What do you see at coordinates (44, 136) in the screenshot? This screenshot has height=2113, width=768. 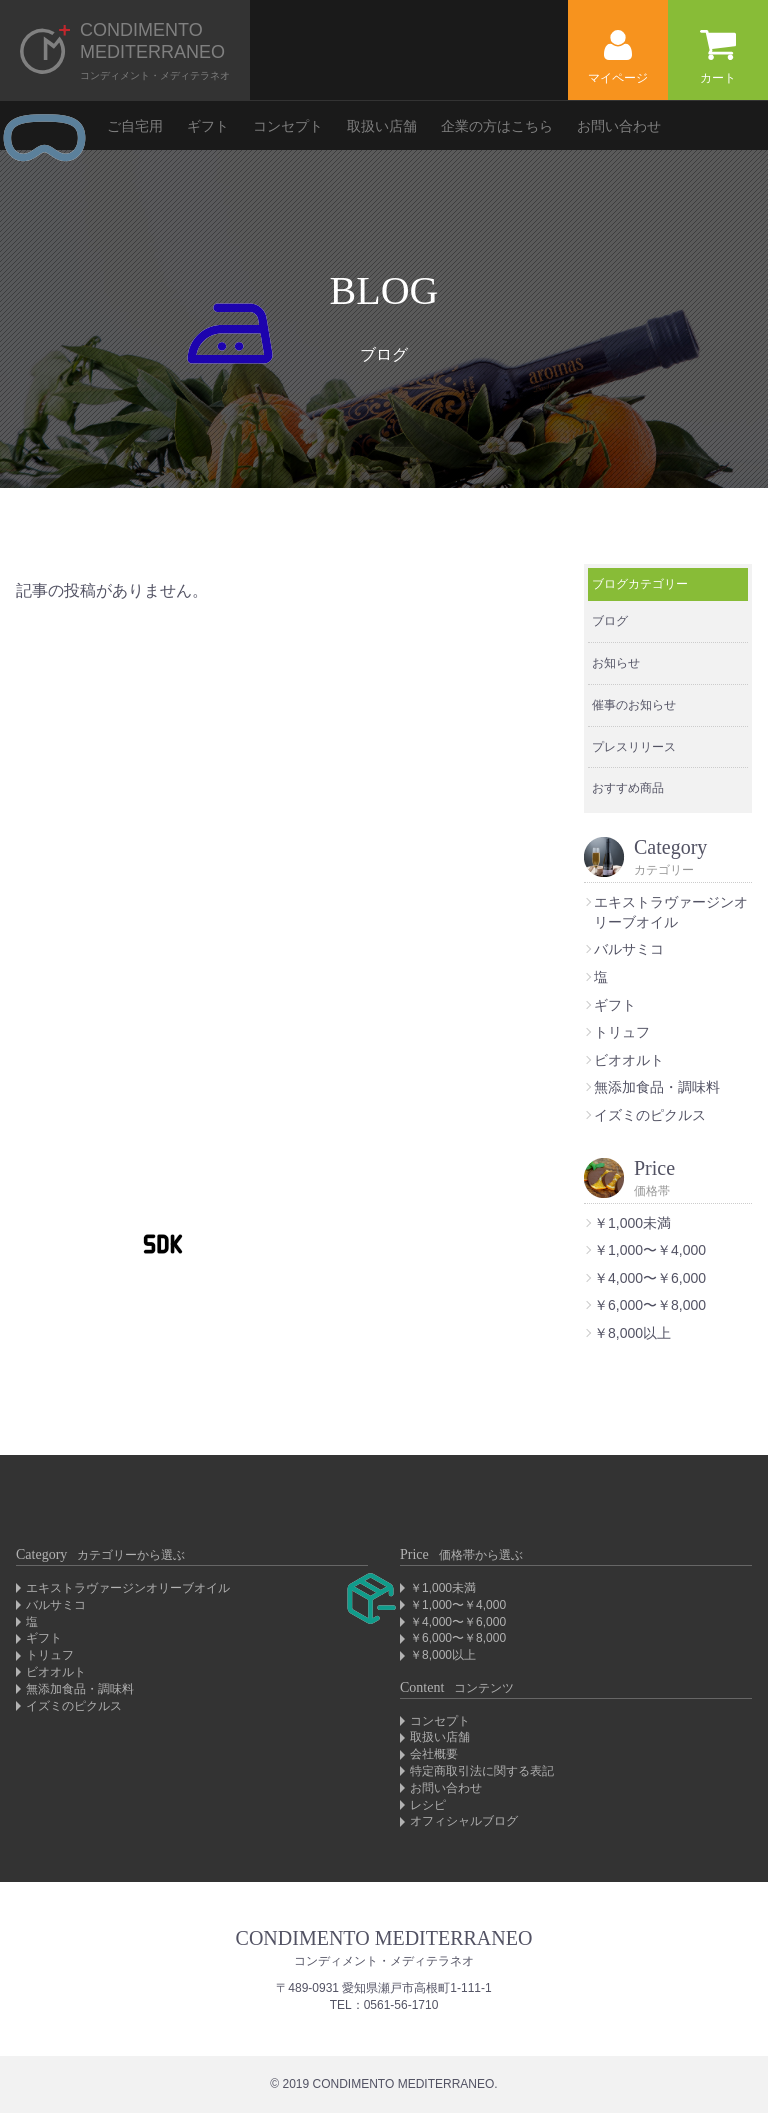 I see `access apple vision pro settings` at bounding box center [44, 136].